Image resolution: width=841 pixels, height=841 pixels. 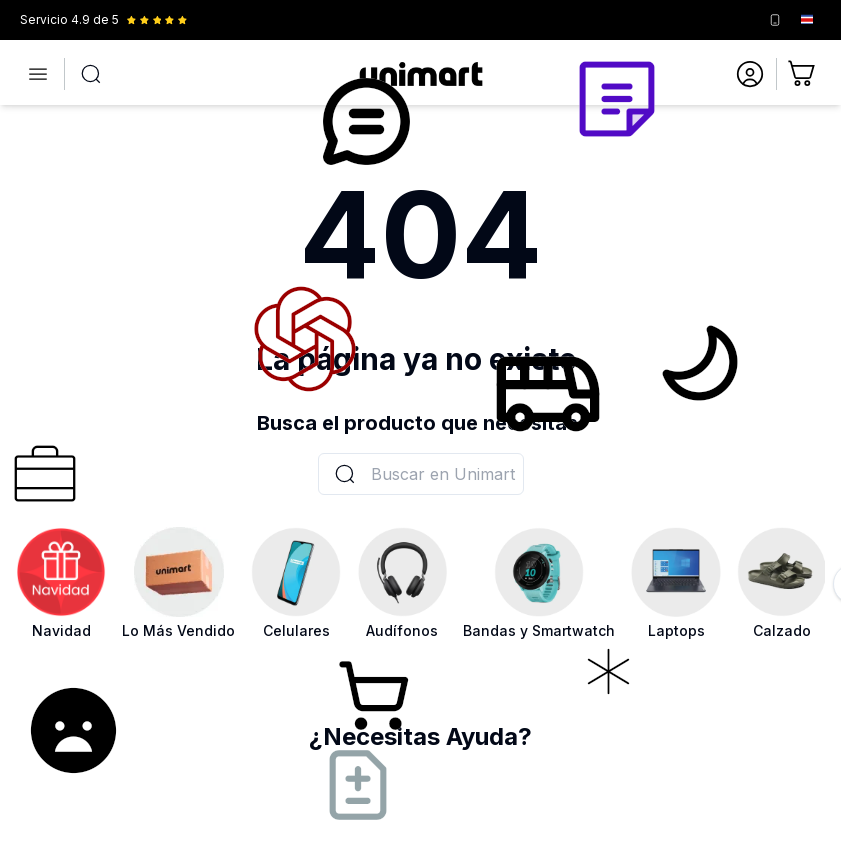 I want to click on create a new note, so click(x=617, y=99).